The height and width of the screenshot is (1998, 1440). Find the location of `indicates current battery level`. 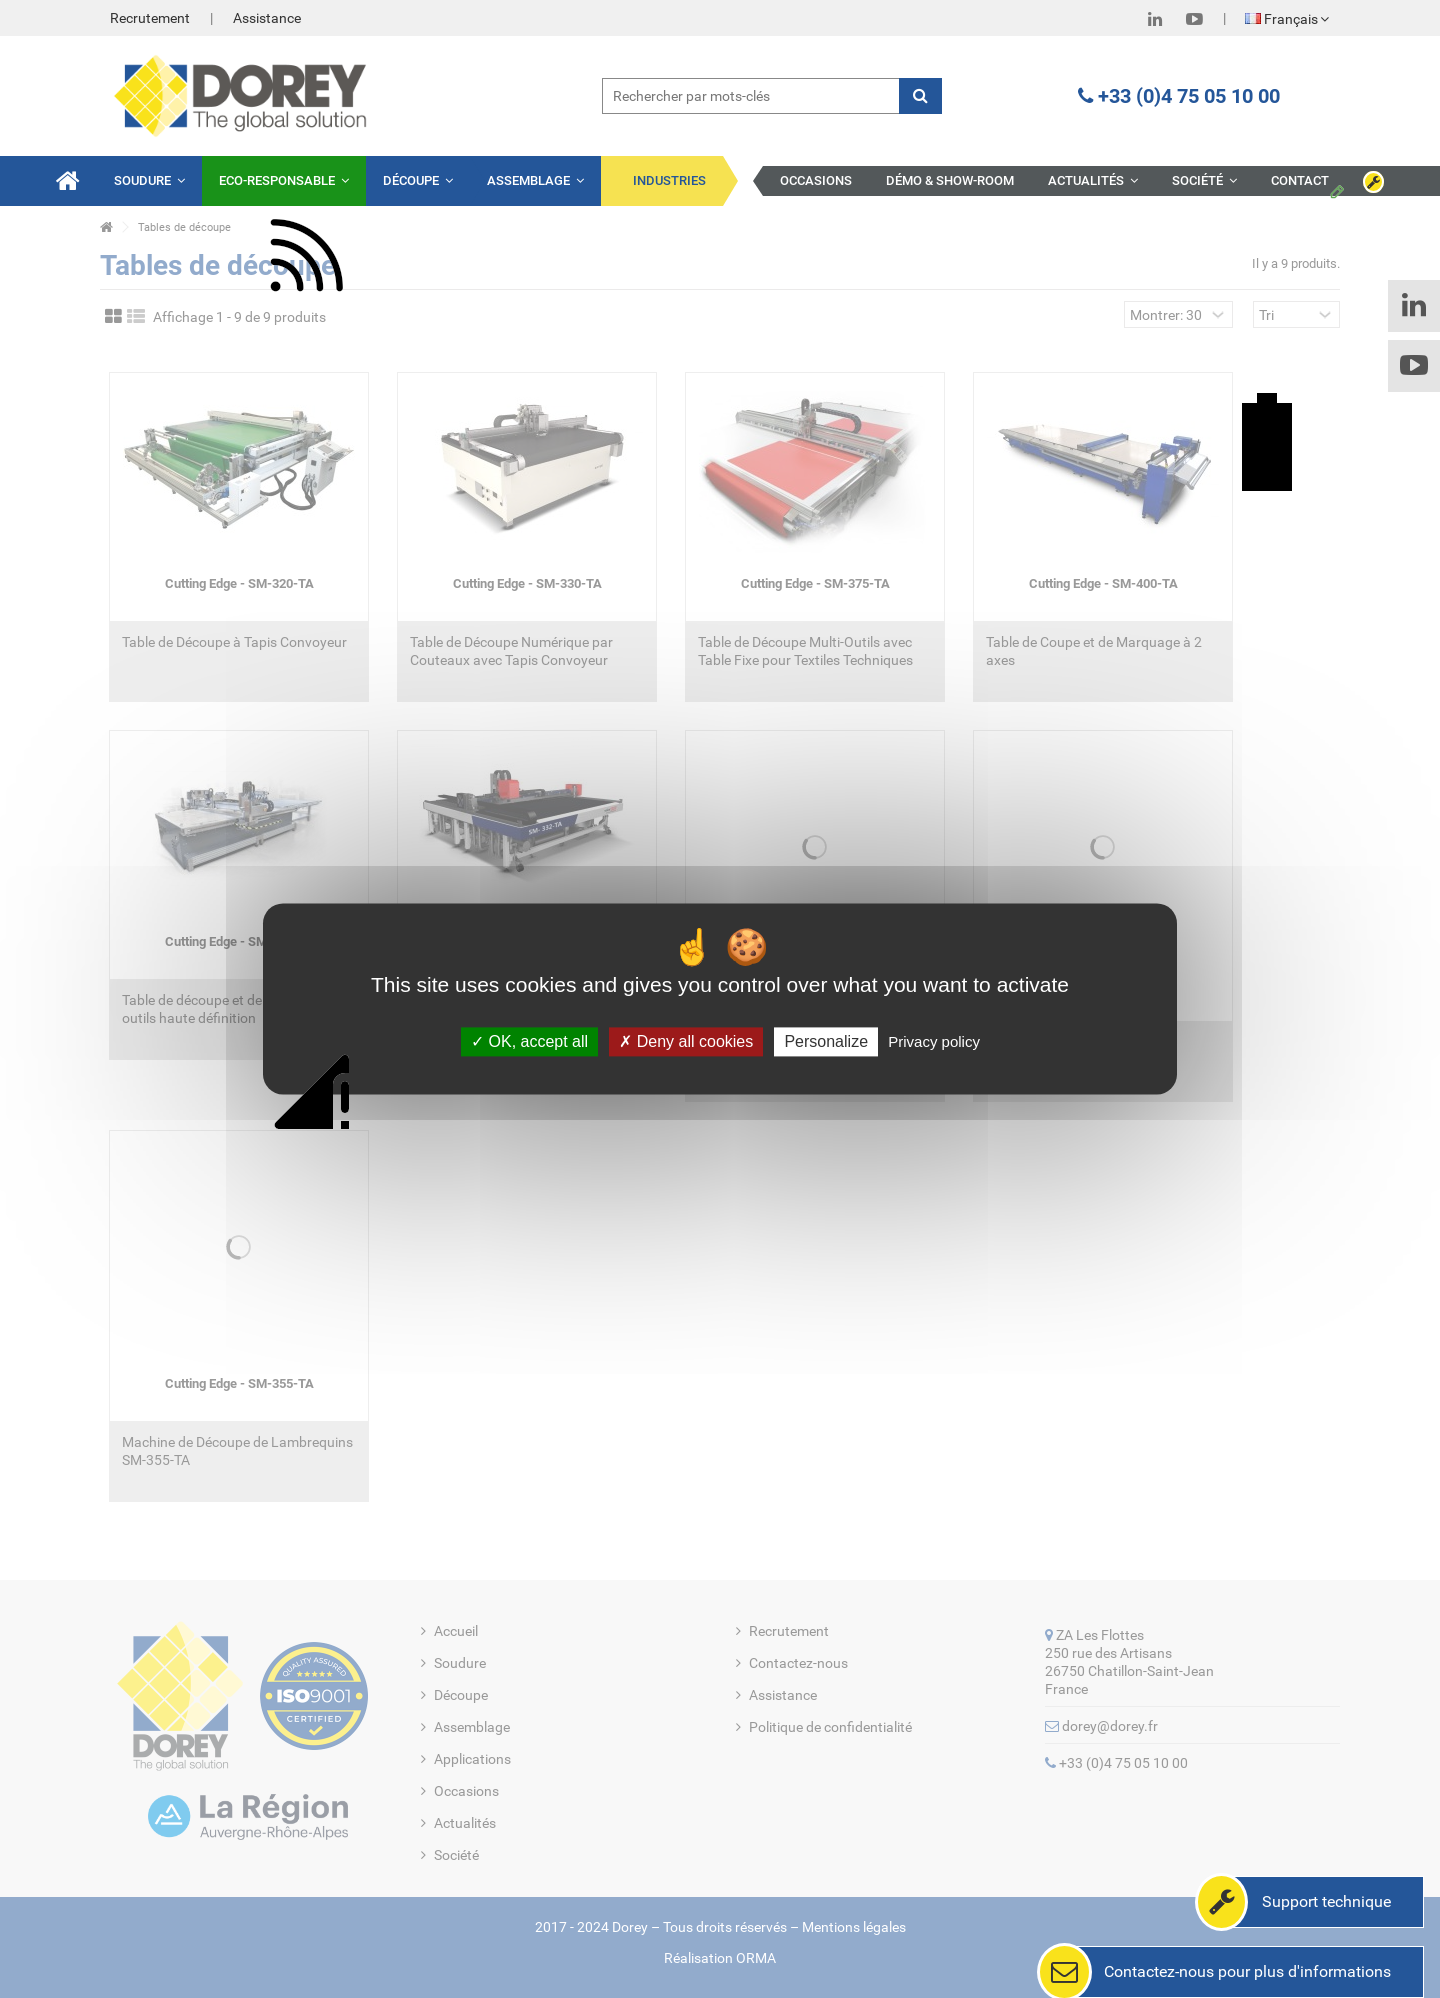

indicates current battery level is located at coordinates (1267, 442).